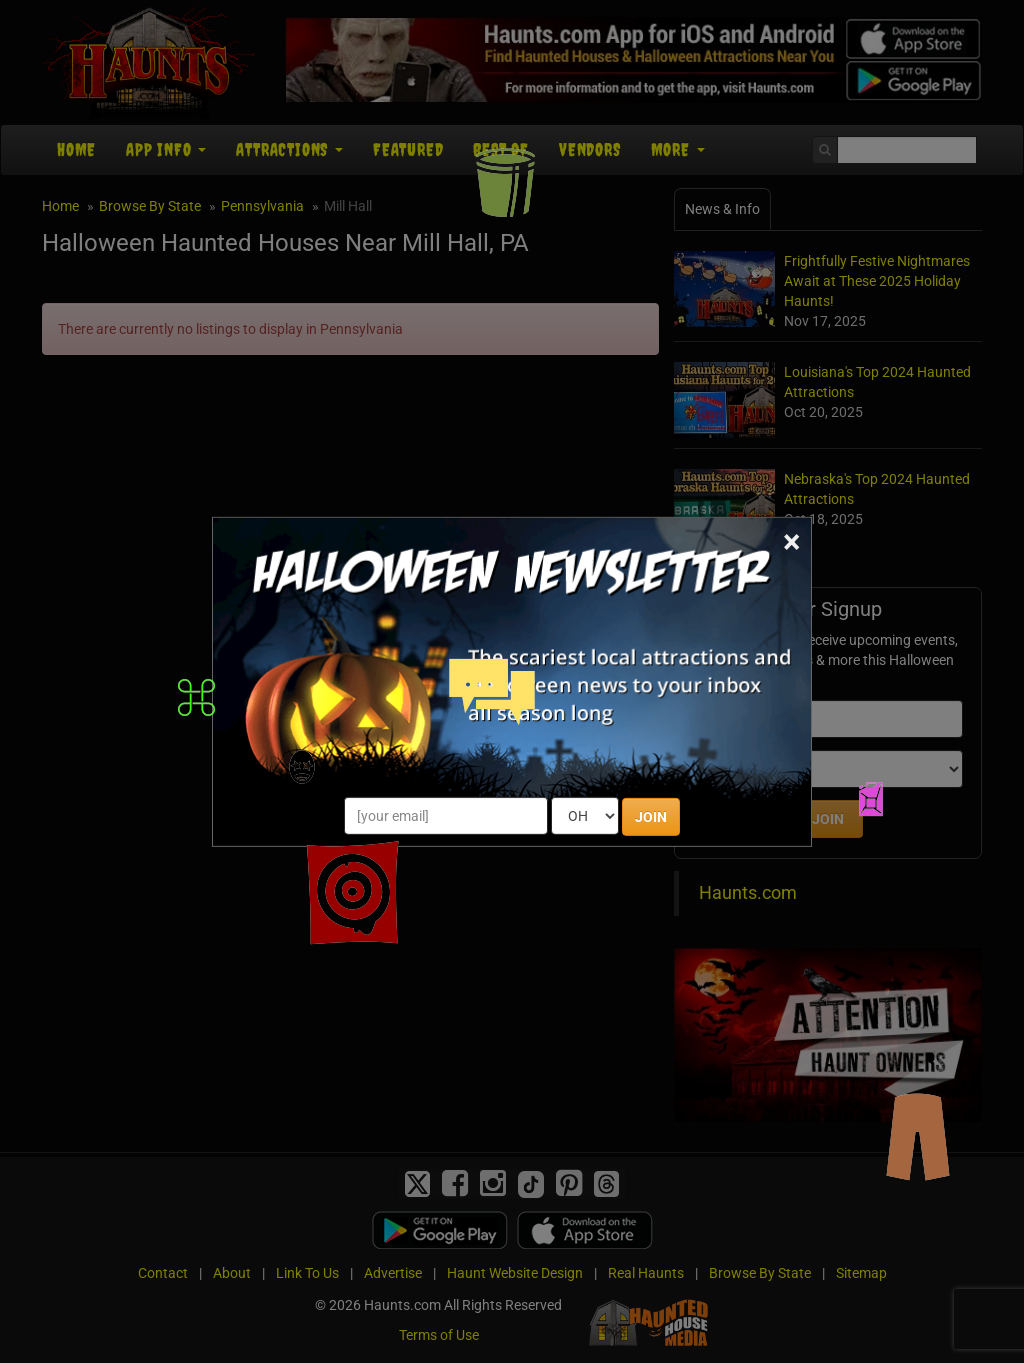 The width and height of the screenshot is (1024, 1363). Describe the element at coordinates (492, 692) in the screenshot. I see `open chat or messaging feature` at that location.